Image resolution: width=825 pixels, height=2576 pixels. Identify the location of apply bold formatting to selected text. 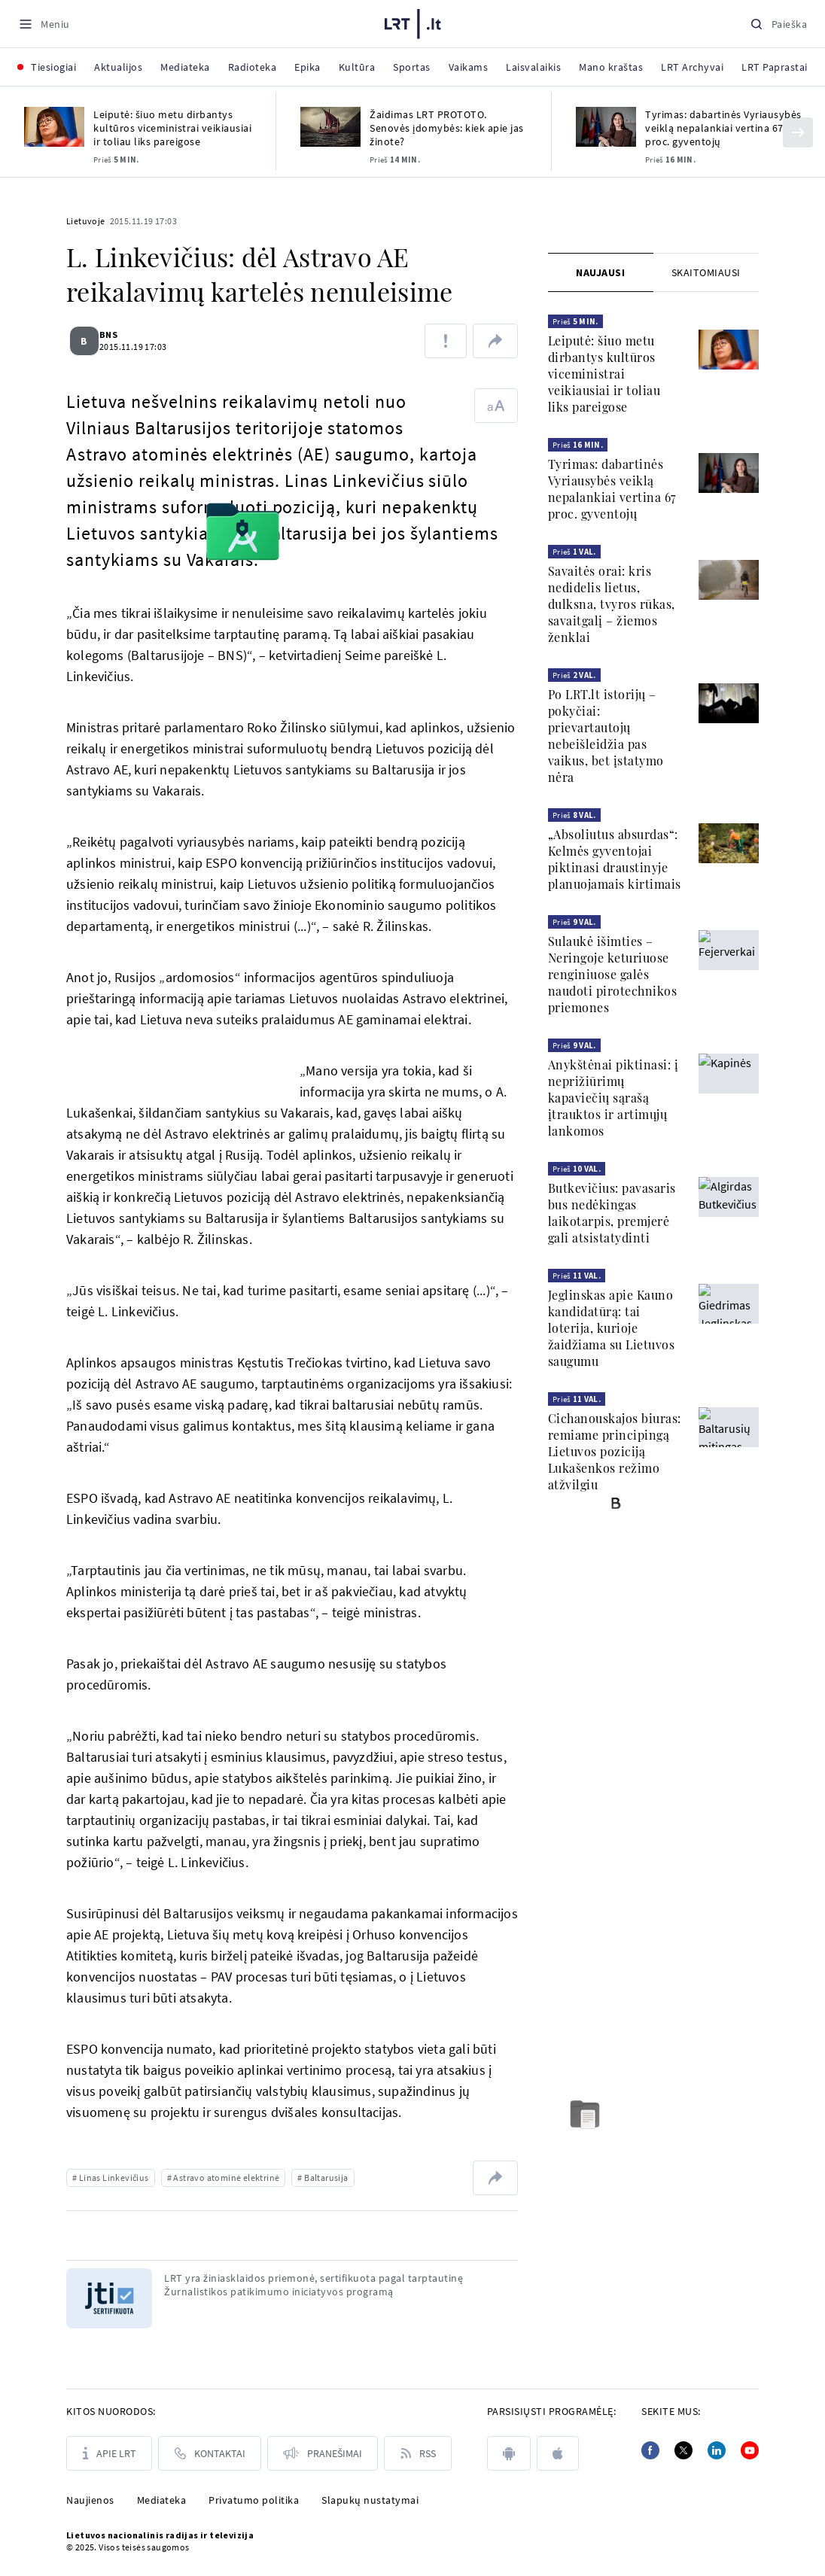
(616, 1503).